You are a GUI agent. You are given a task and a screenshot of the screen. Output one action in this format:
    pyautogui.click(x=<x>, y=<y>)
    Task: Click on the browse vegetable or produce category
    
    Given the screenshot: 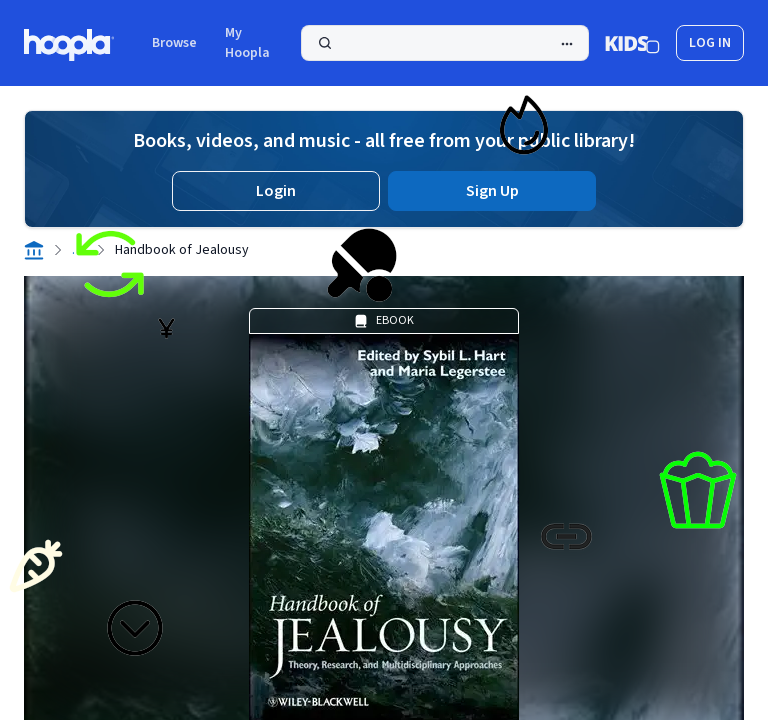 What is the action you would take?
    pyautogui.click(x=35, y=567)
    